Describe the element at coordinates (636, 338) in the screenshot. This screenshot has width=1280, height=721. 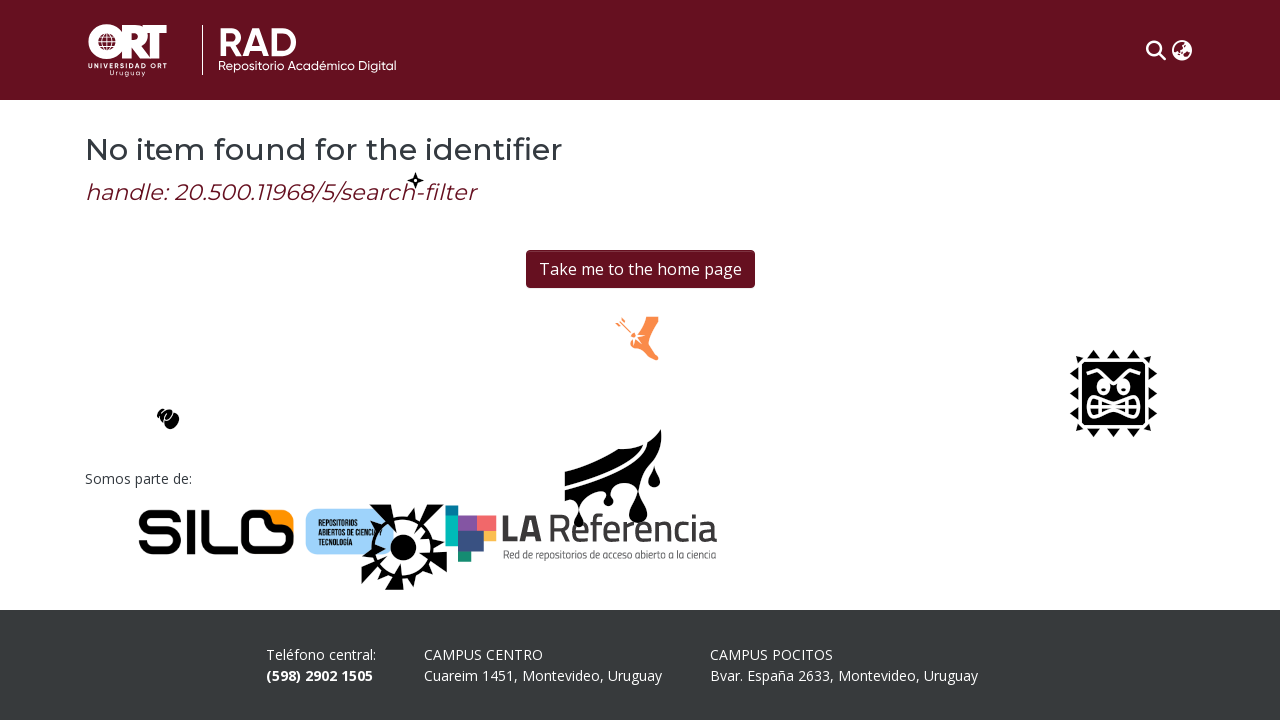
I see `indicates a character's weakness or vulnerability` at that location.